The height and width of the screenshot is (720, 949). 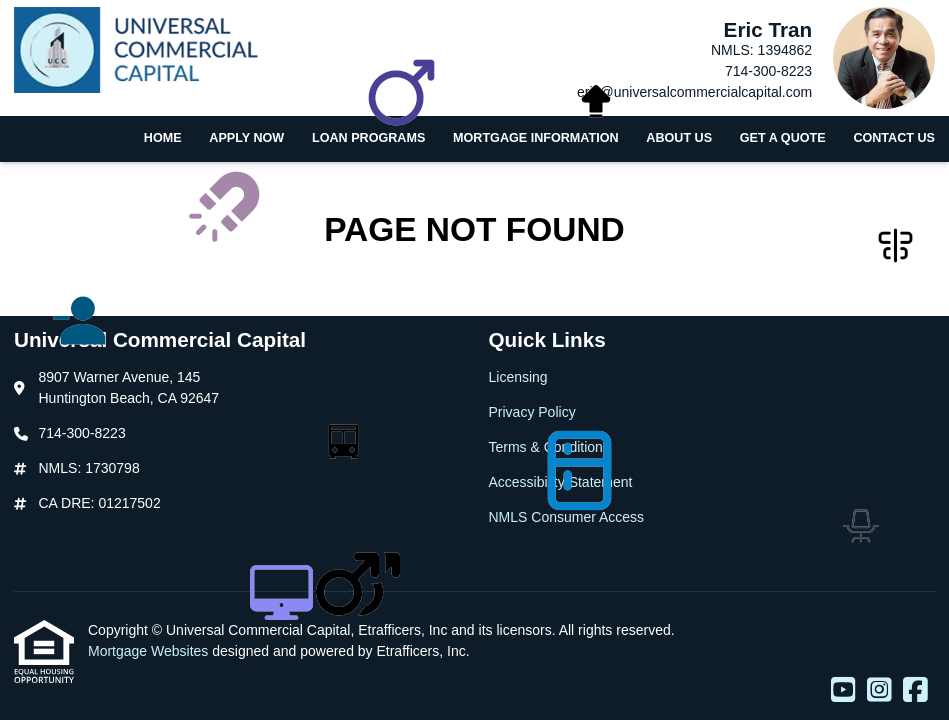 I want to click on upload a file or document, so click(x=596, y=101).